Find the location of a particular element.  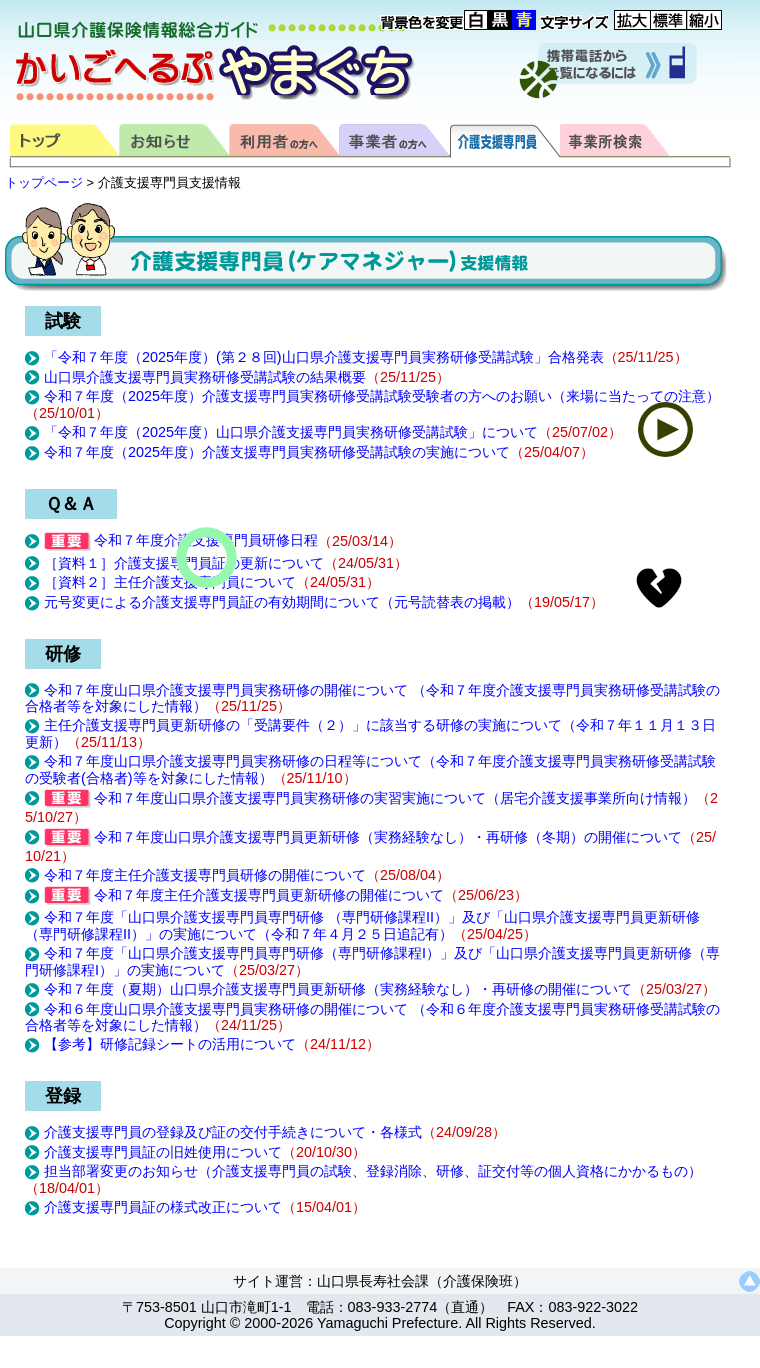

play media or video content is located at coordinates (665, 429).